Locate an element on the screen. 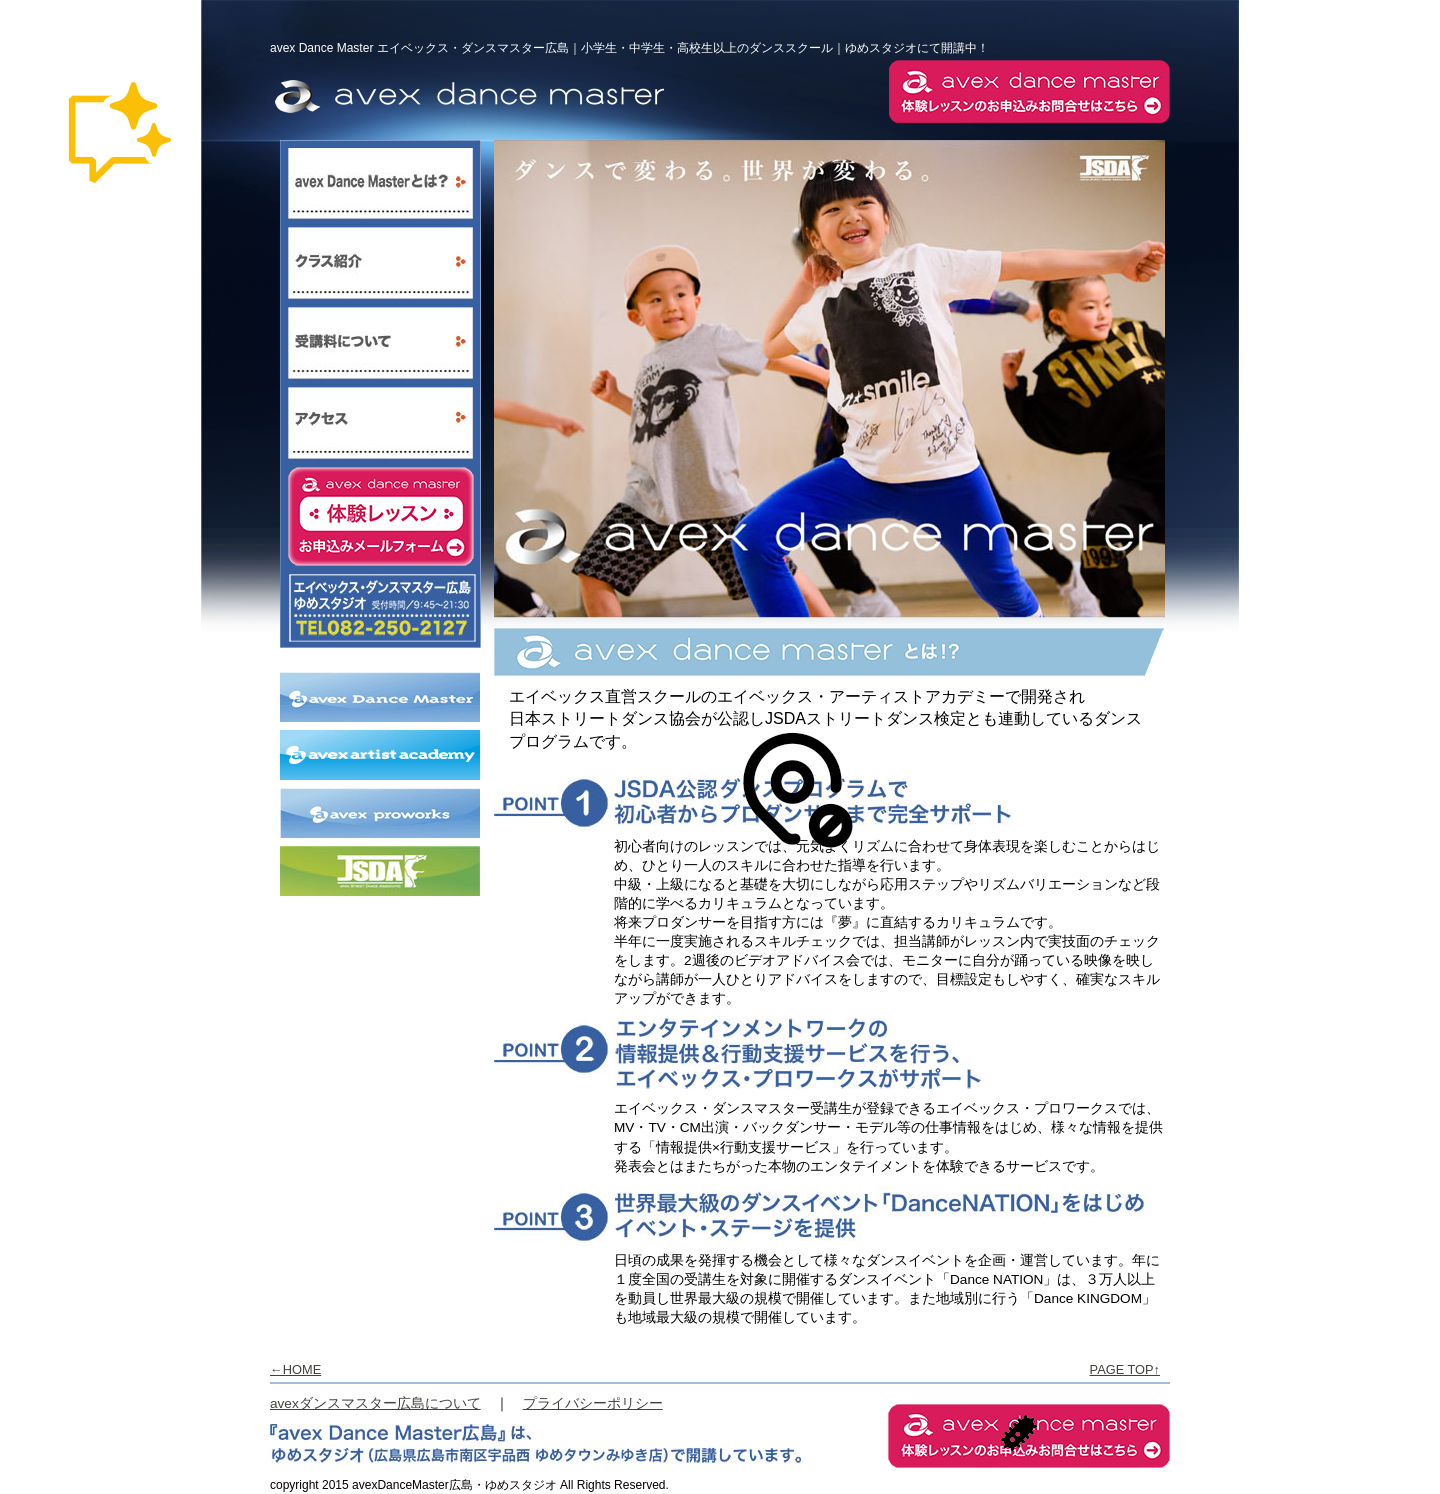 This screenshot has width=1440, height=1494. cancel or remove a location pin is located at coordinates (792, 787).